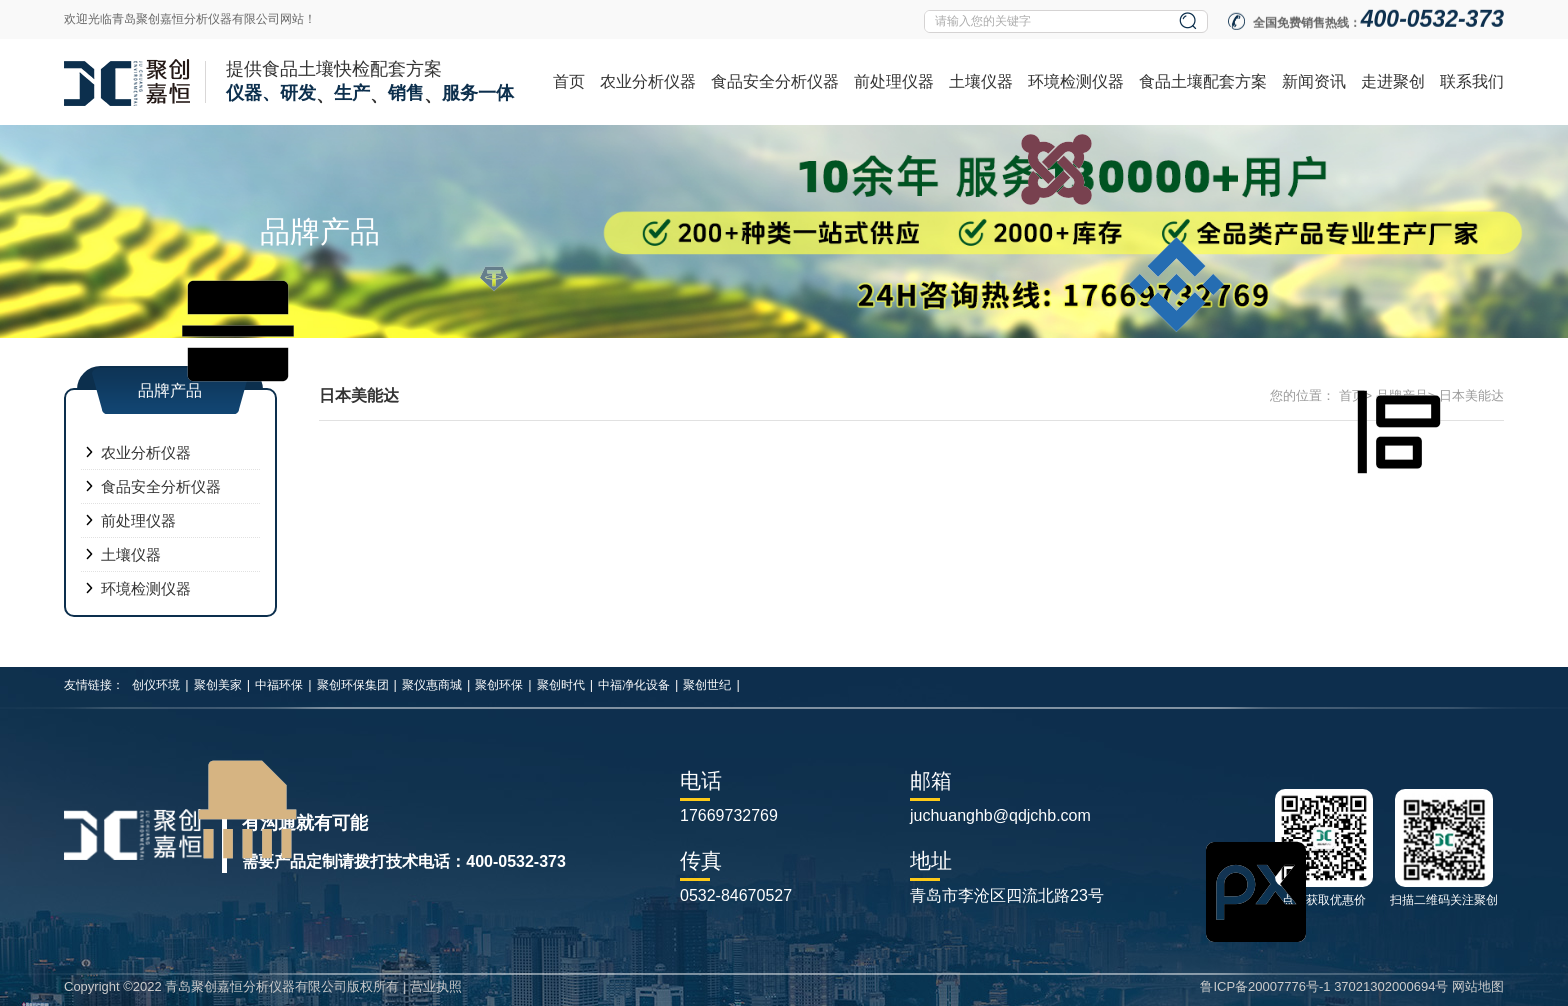  What do you see at coordinates (238, 331) in the screenshot?
I see `scan a QR code` at bounding box center [238, 331].